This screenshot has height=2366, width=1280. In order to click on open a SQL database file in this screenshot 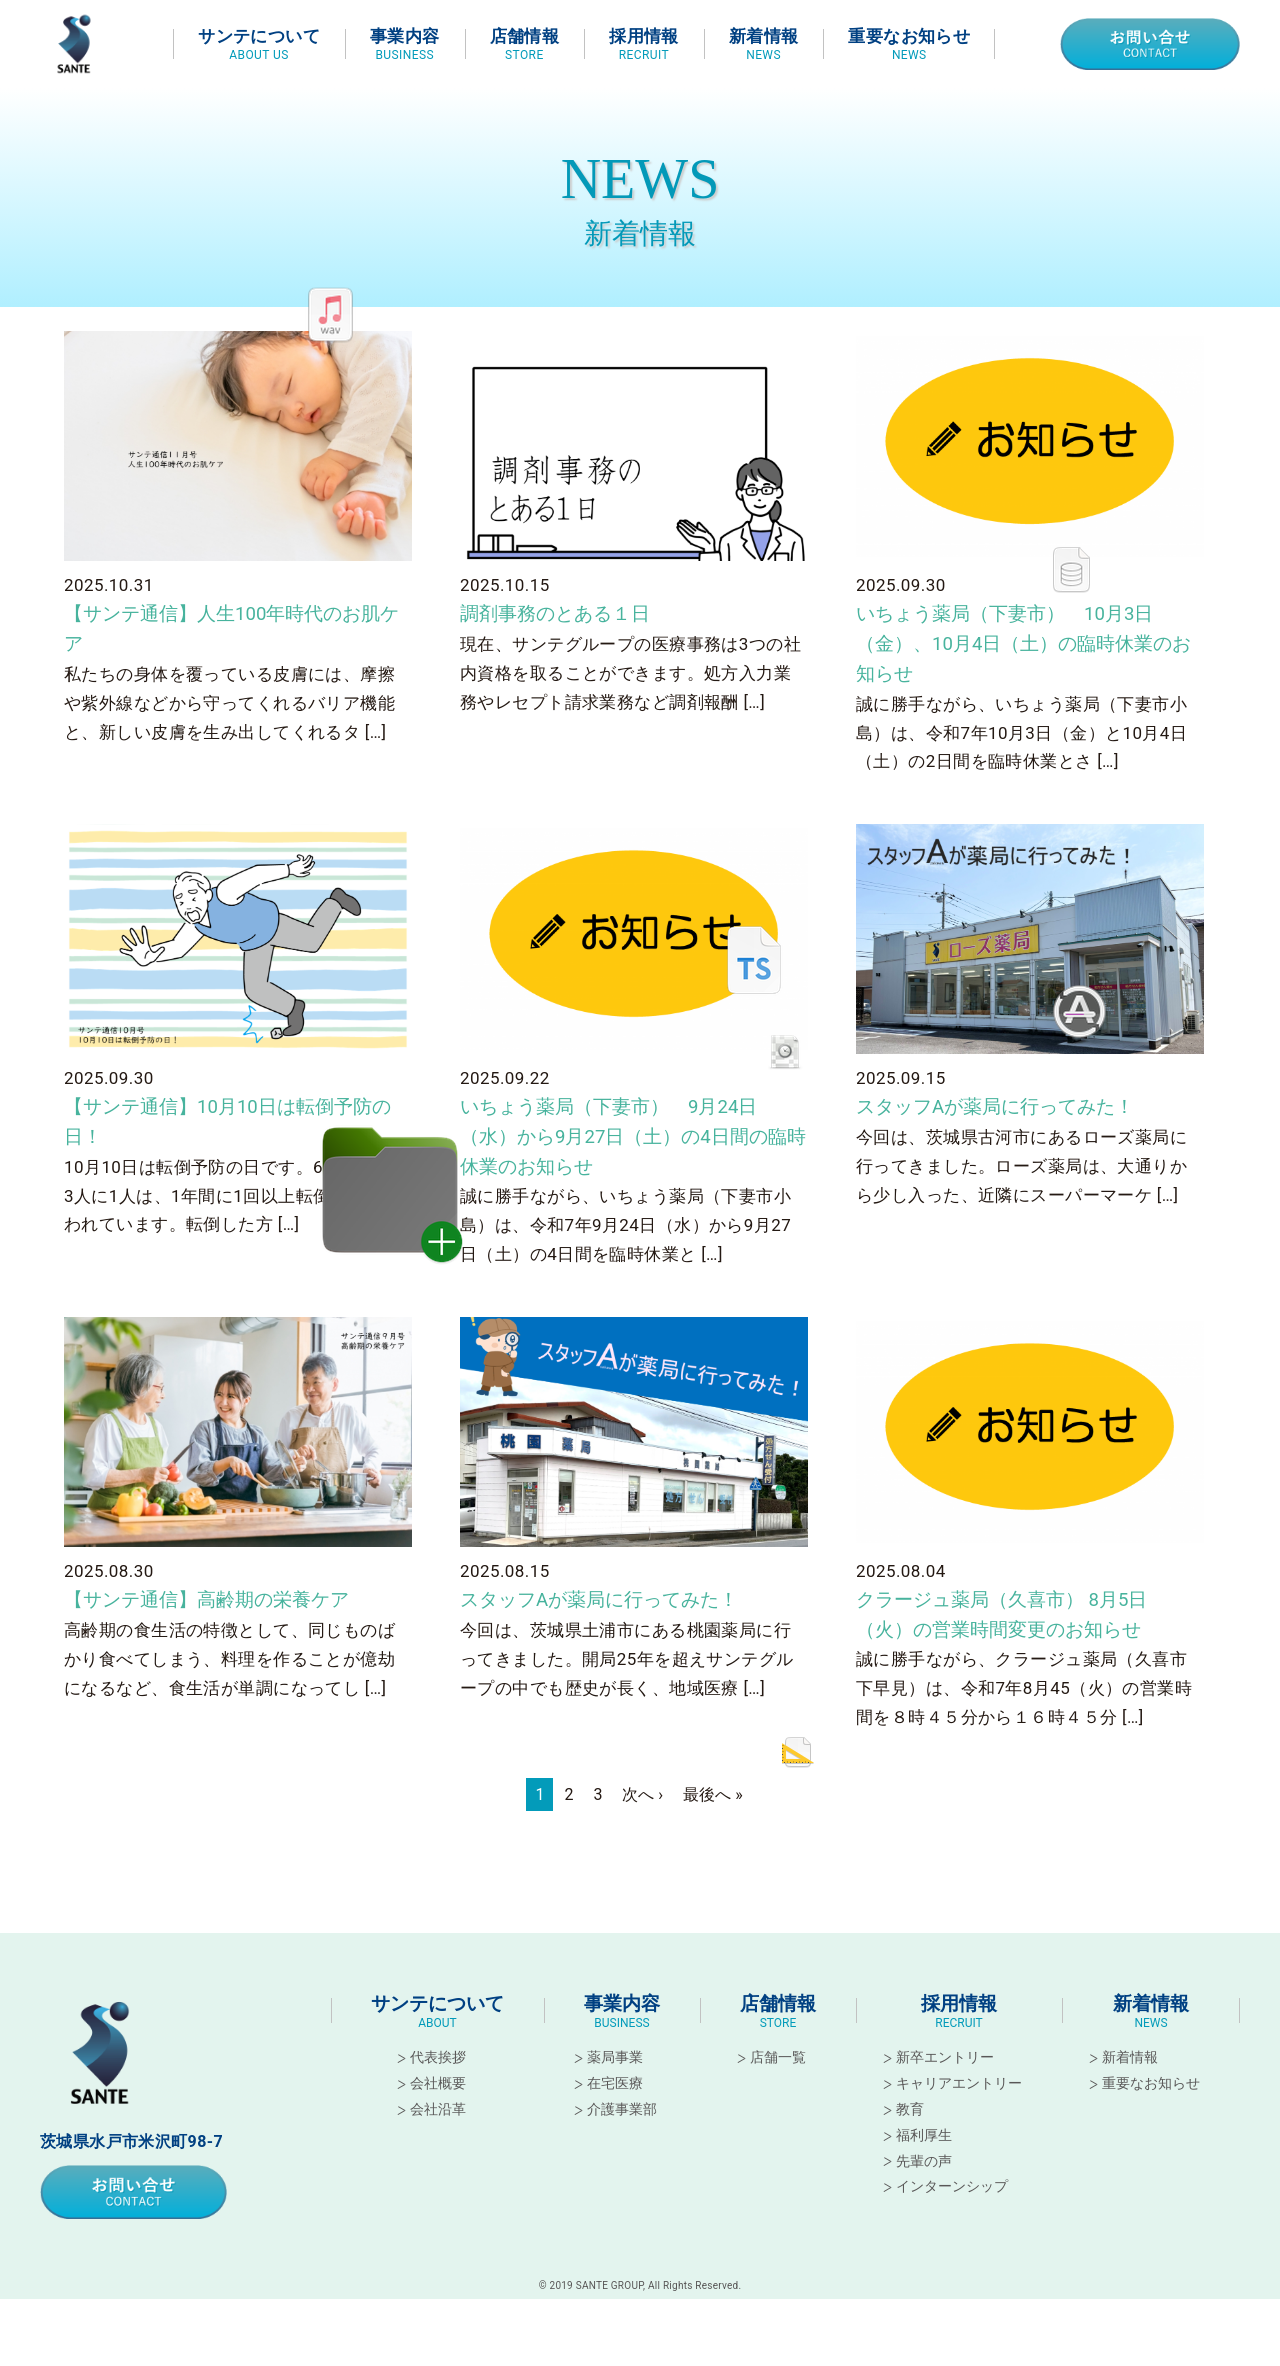, I will do `click(1071, 569)`.